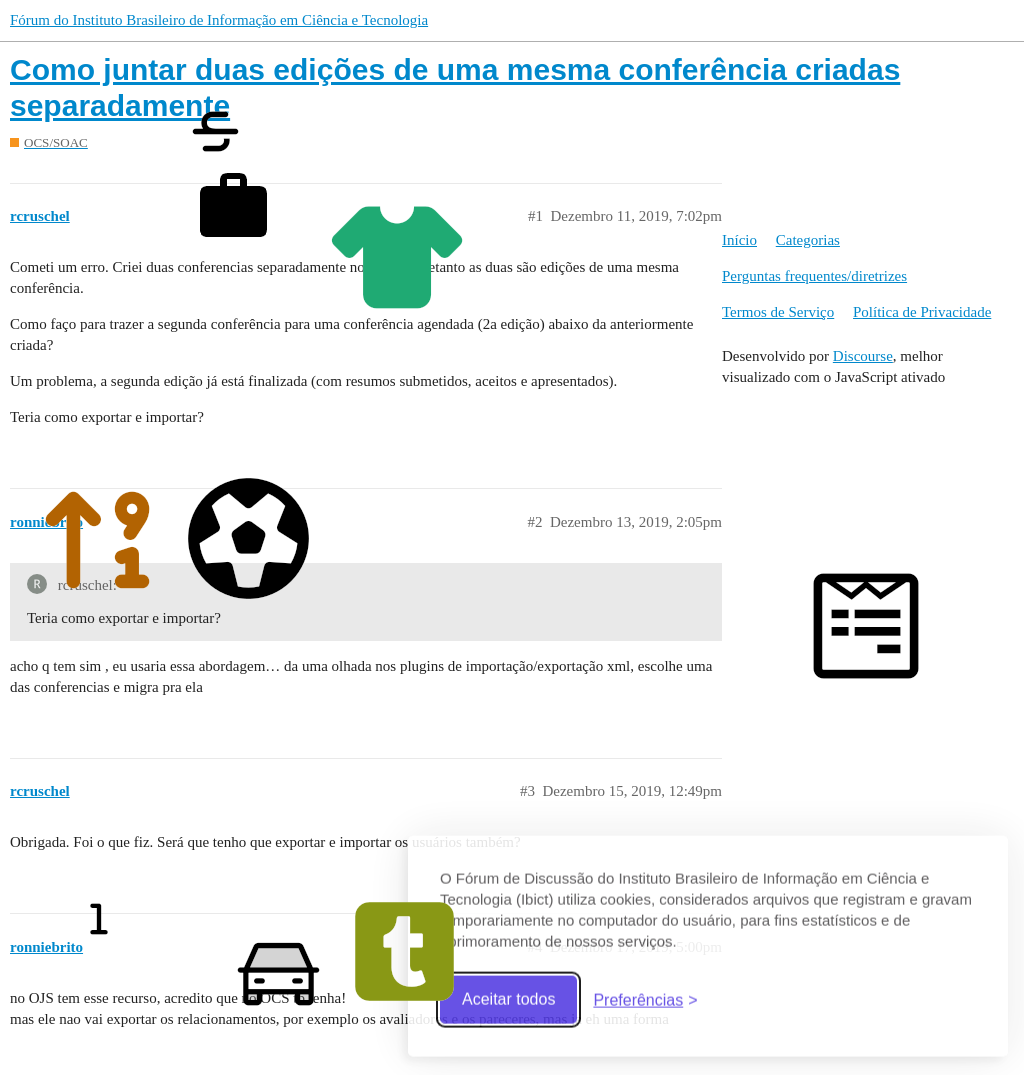 The image size is (1024, 1075). Describe the element at coordinates (248, 538) in the screenshot. I see `access sports or football-related content` at that location.